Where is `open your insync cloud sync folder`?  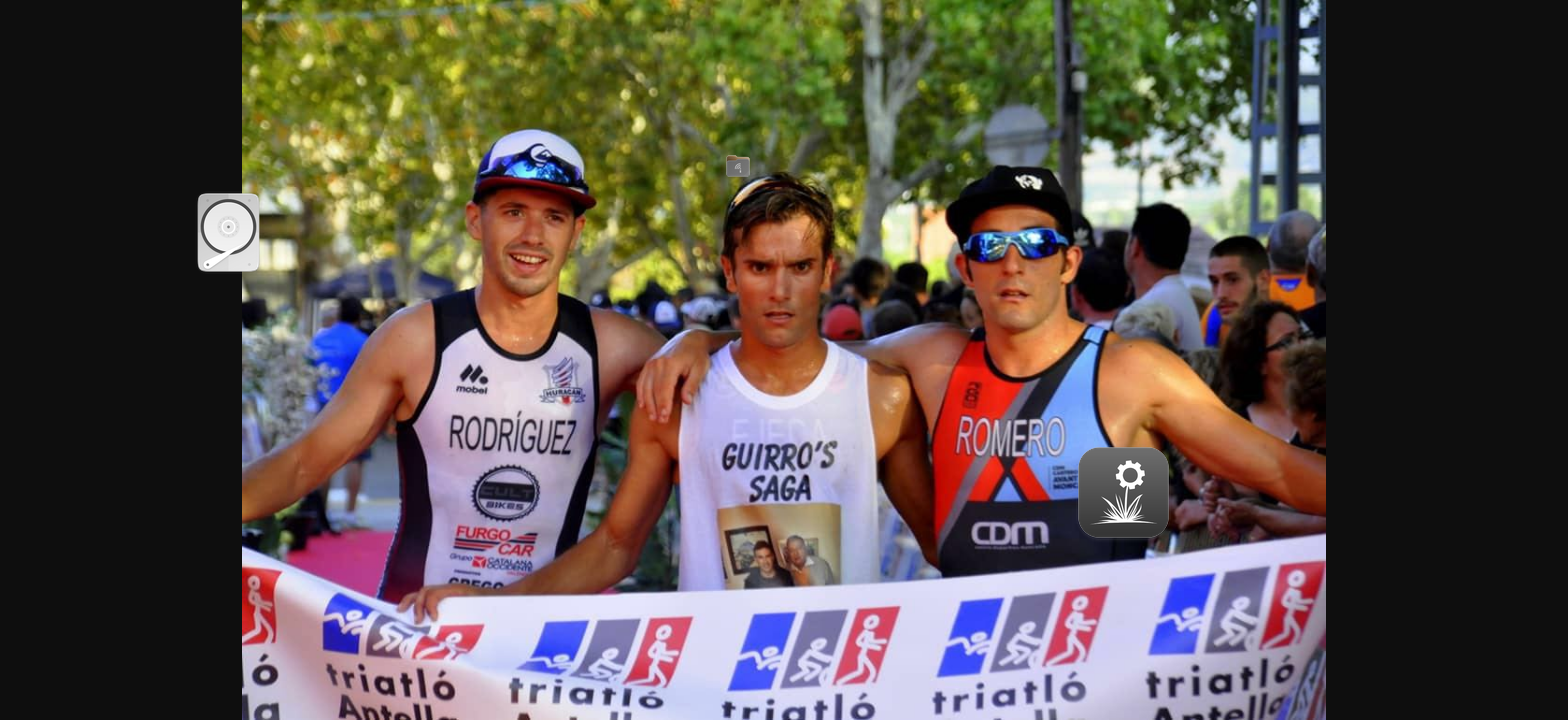 open your insync cloud sync folder is located at coordinates (738, 166).